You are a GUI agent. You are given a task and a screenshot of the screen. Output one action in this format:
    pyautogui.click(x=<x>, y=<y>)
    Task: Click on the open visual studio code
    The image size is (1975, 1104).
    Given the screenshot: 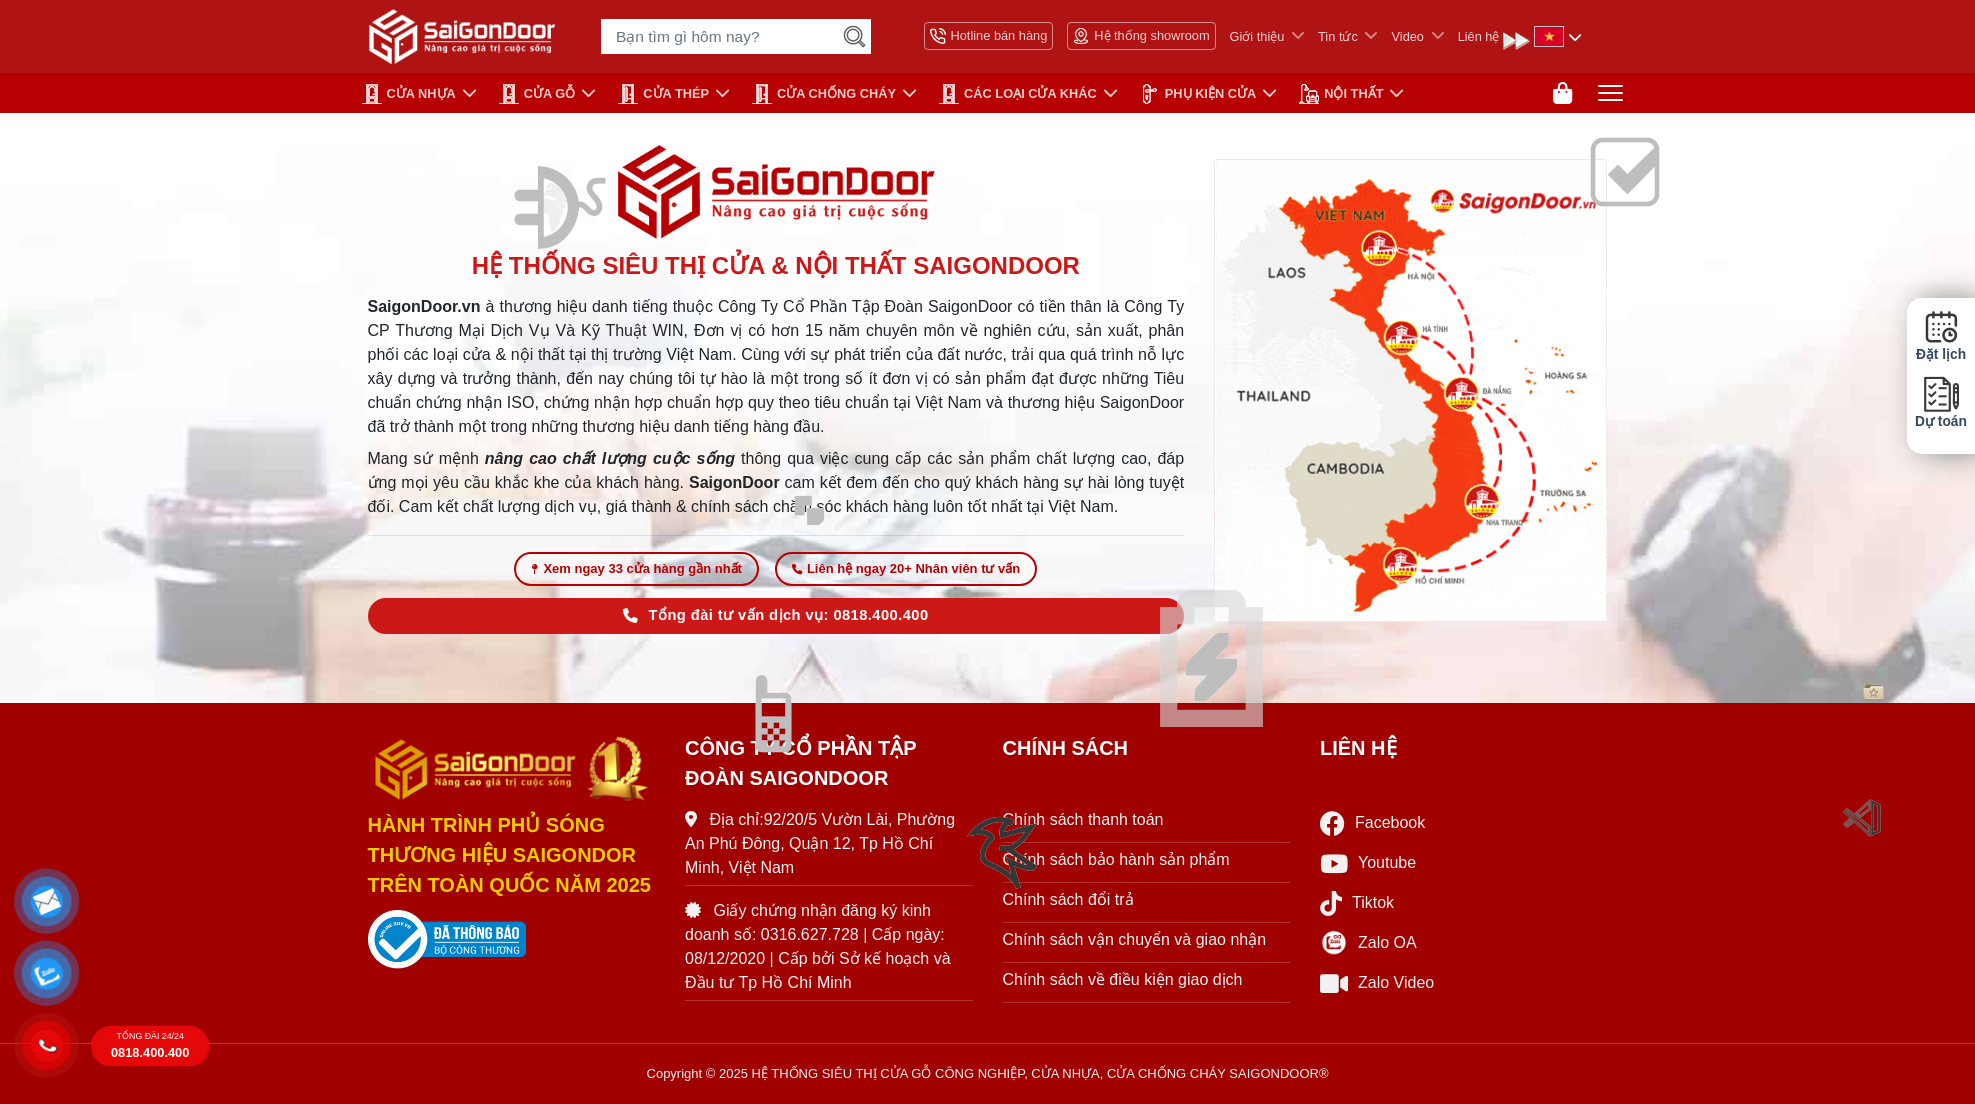 What is the action you would take?
    pyautogui.click(x=1862, y=818)
    